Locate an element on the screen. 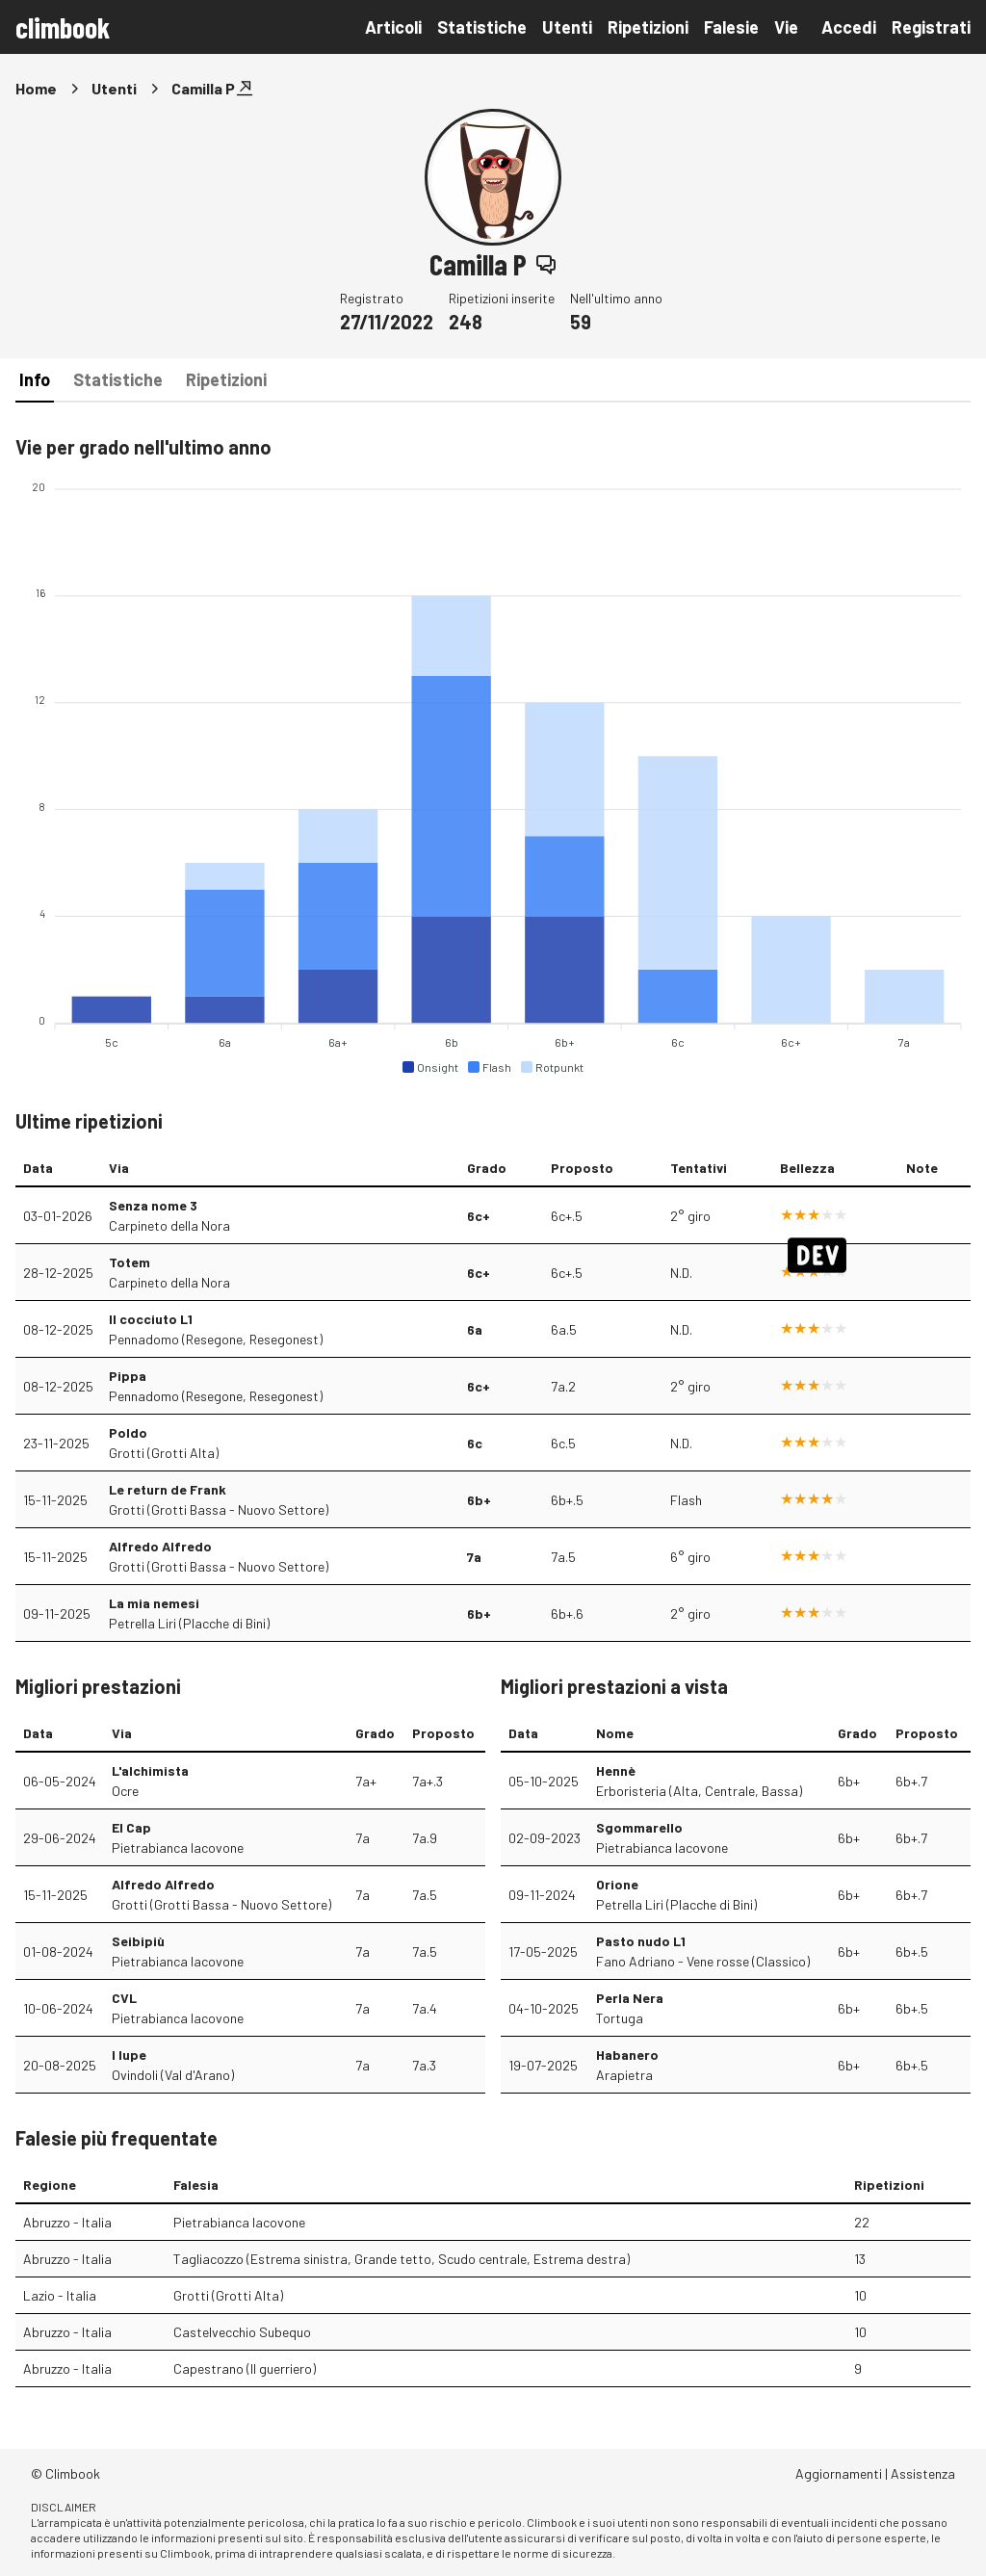 Image resolution: width=986 pixels, height=2576 pixels. link to dev.to developer community profile is located at coordinates (817, 1255).